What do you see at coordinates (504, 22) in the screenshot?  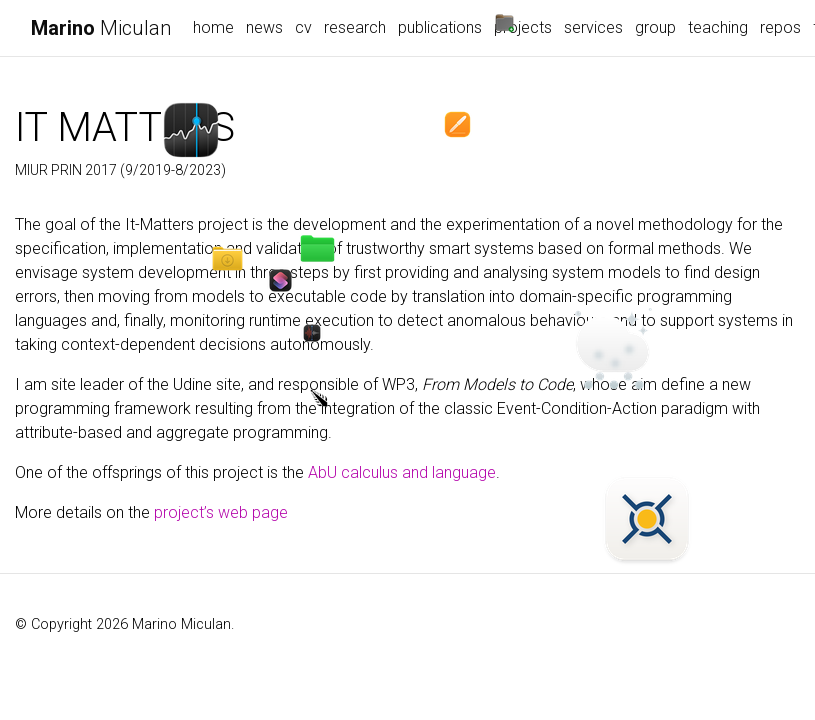 I see `create a new folder` at bounding box center [504, 22].